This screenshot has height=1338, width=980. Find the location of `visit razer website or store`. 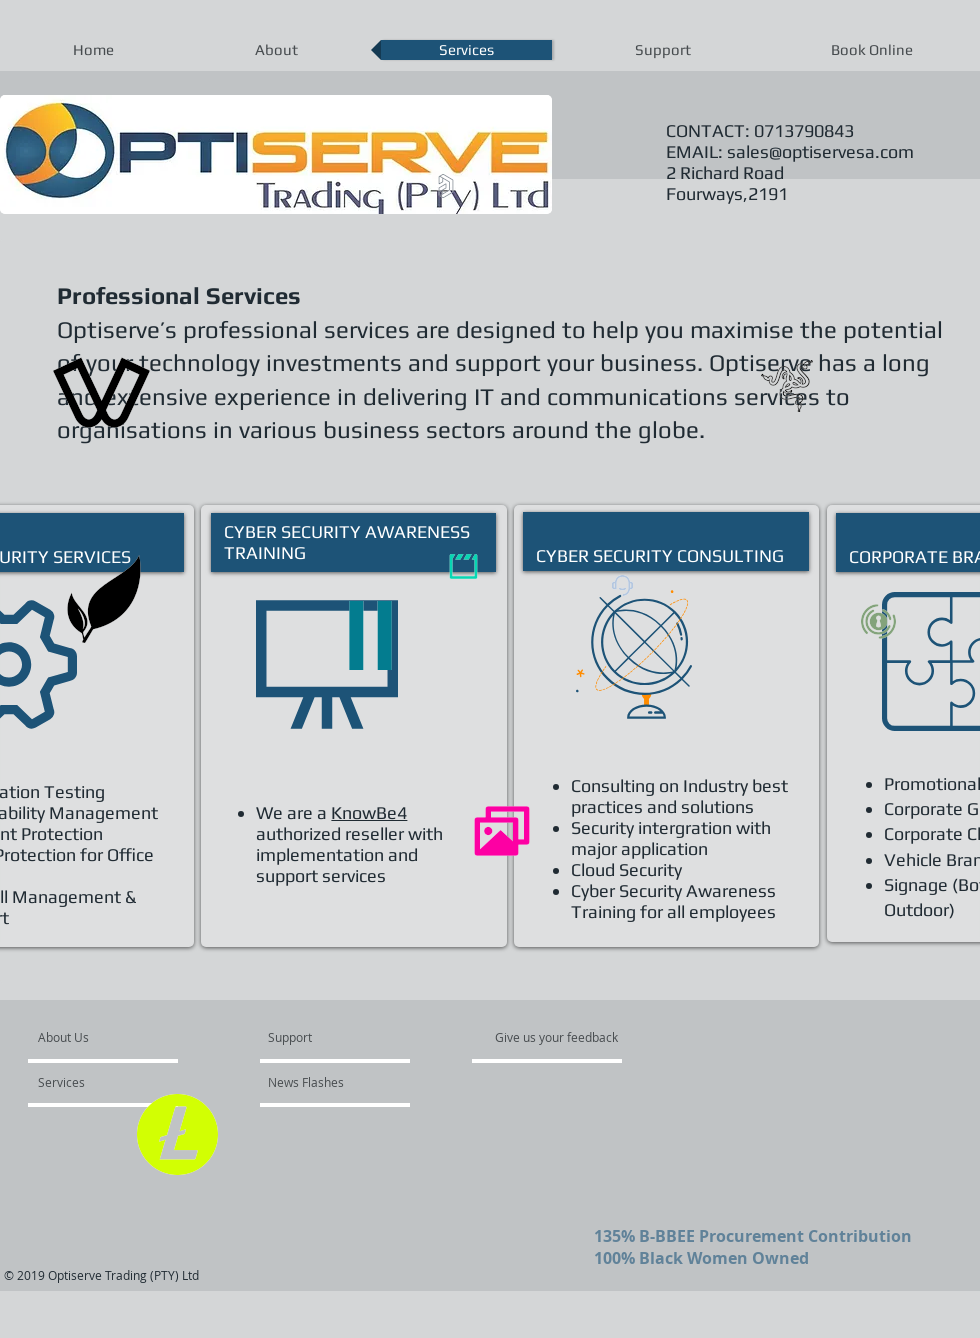

visit razer website or store is located at coordinates (787, 386).